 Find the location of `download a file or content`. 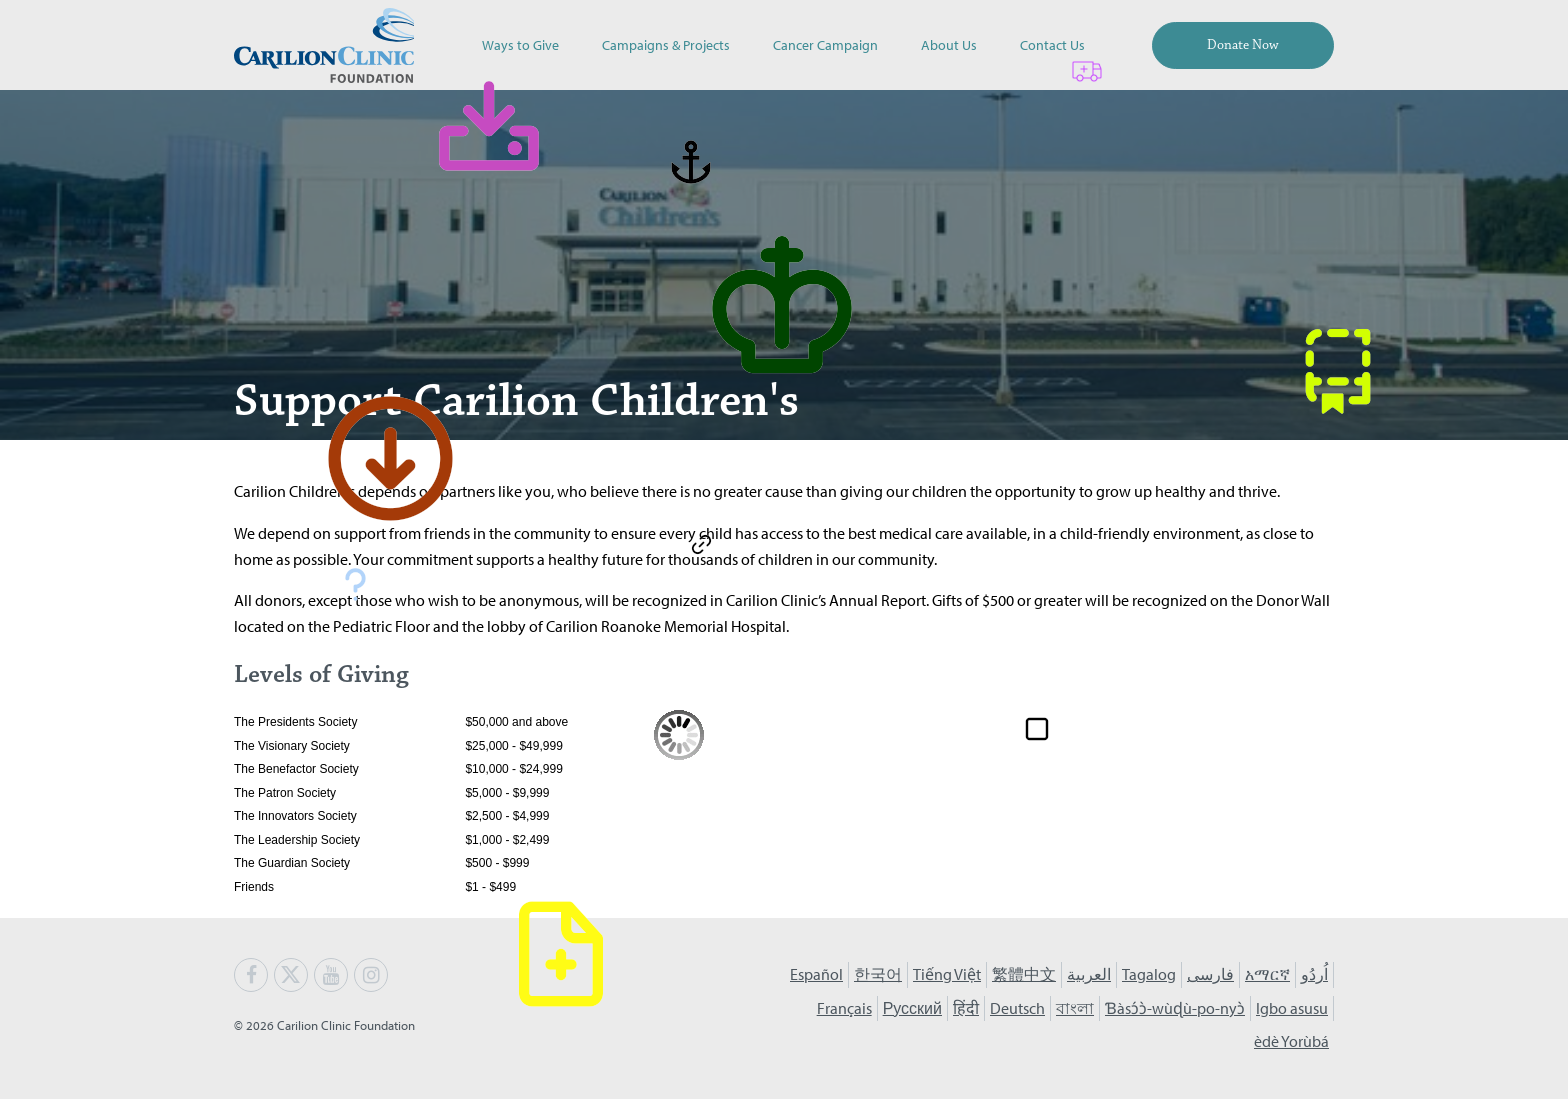

download a file or content is located at coordinates (390, 458).